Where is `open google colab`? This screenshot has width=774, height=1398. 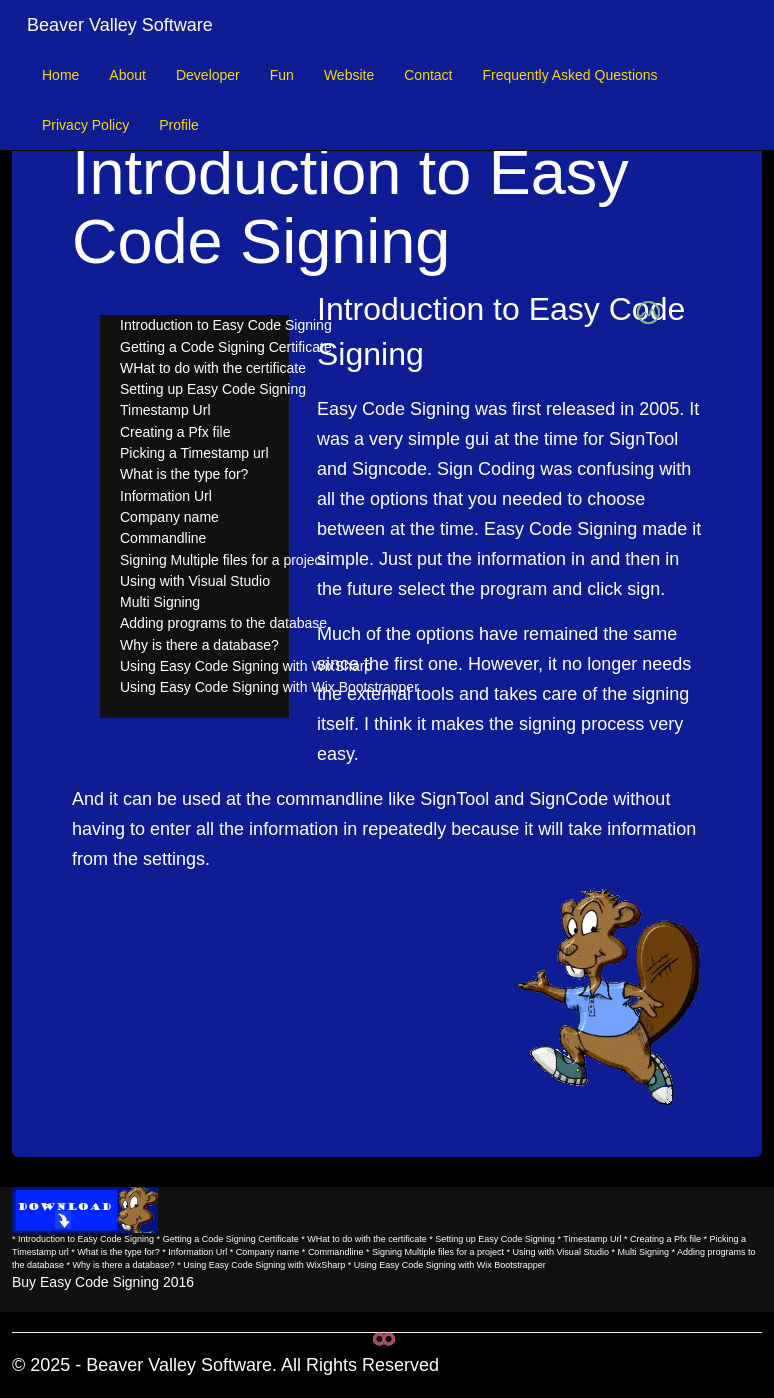
open google colab is located at coordinates (384, 1339).